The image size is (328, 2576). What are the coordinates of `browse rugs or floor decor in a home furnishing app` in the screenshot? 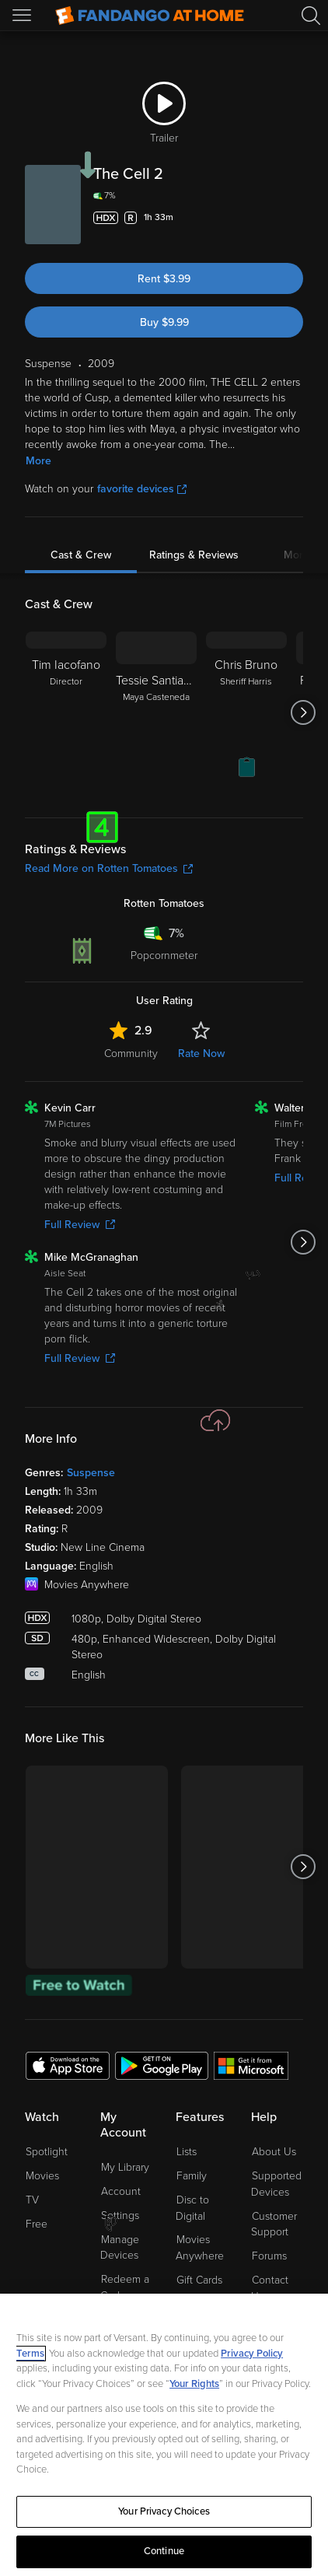 It's located at (82, 950).